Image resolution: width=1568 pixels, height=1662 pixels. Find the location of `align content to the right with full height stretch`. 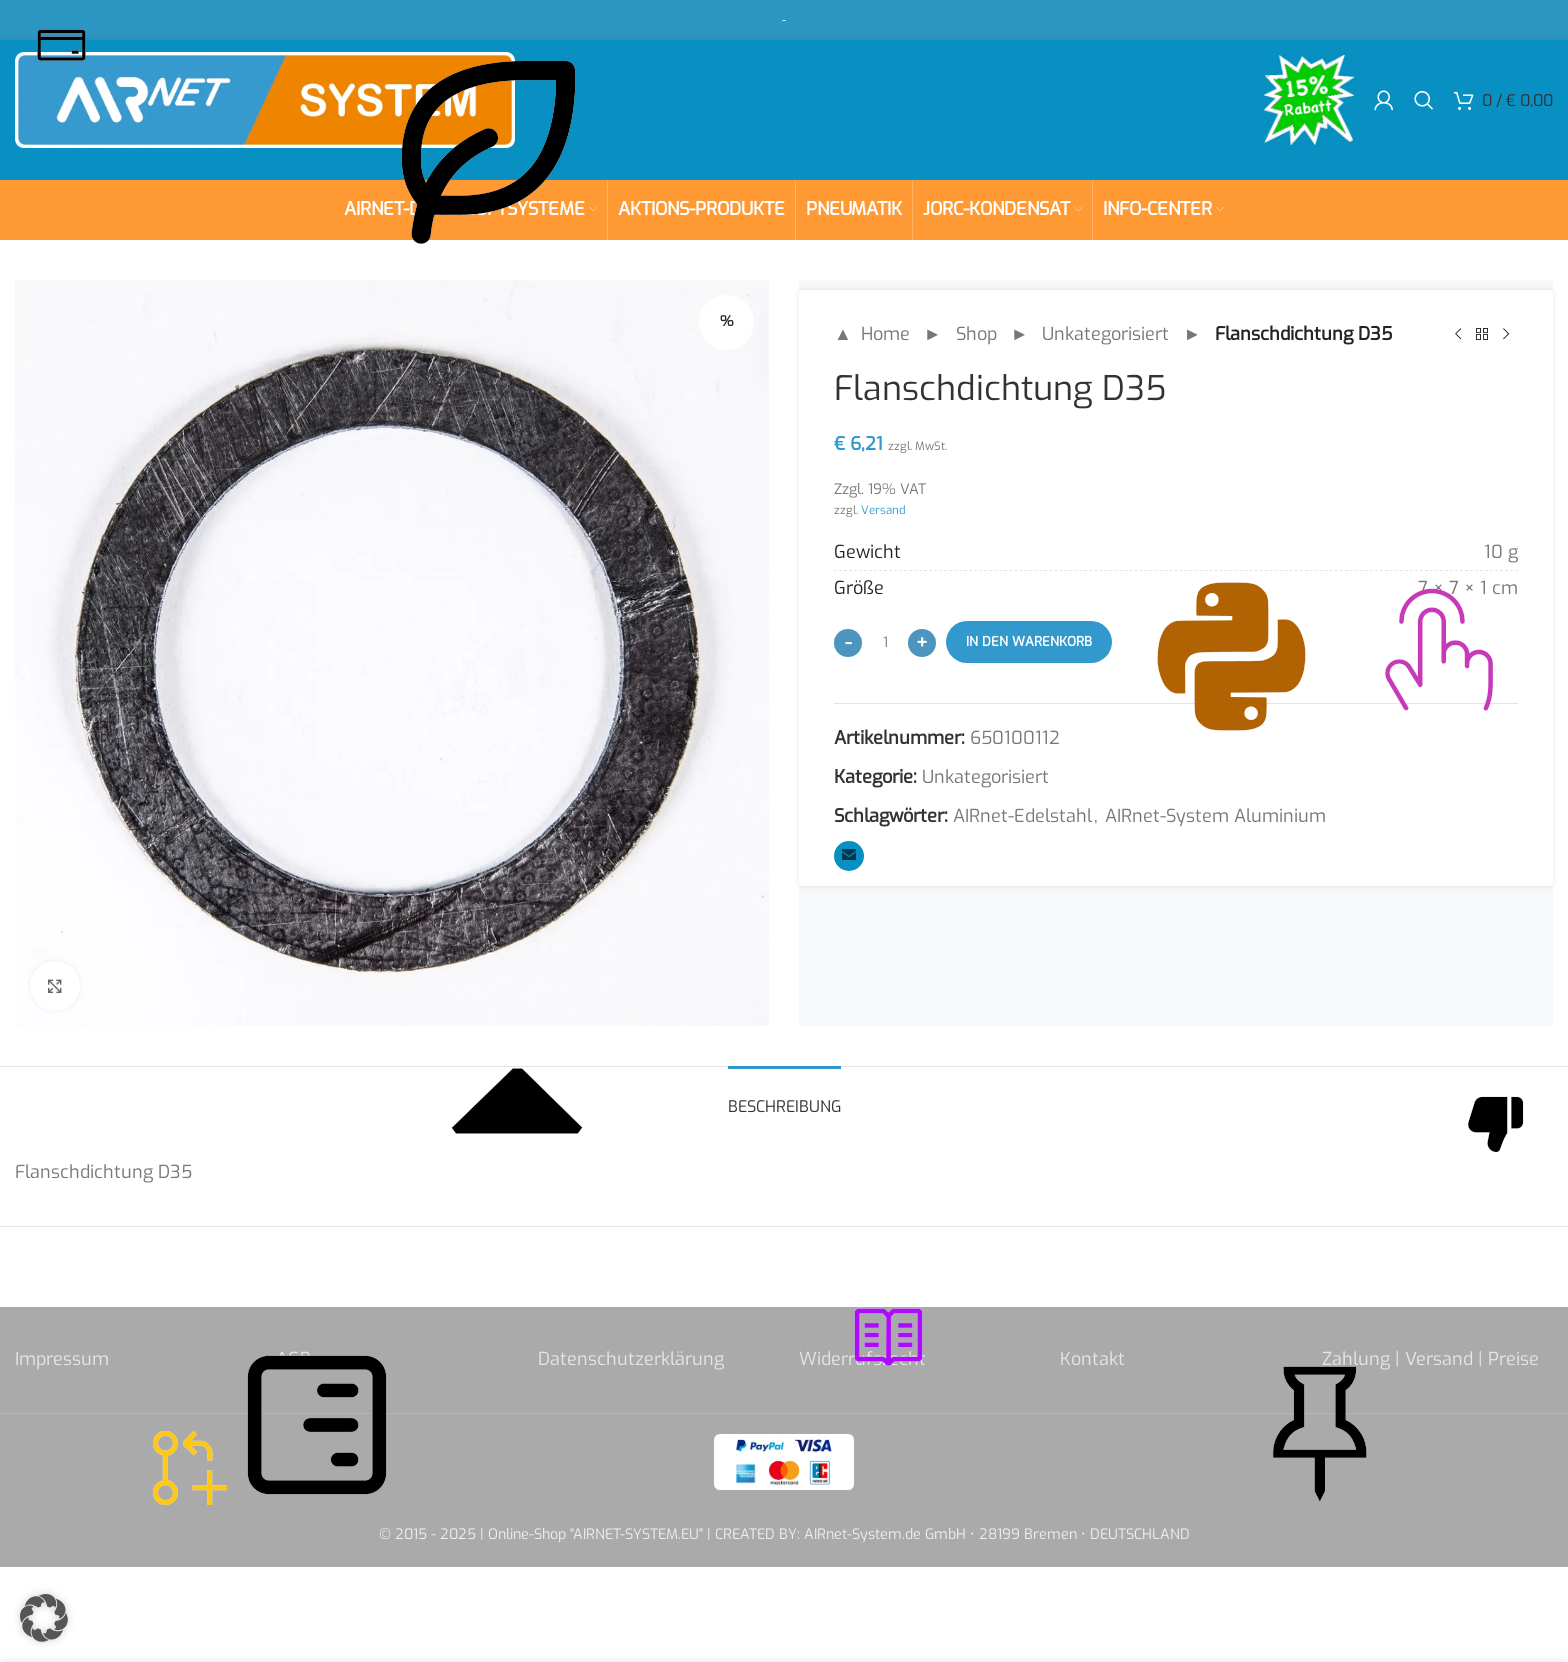

align content to the right with full height stretch is located at coordinates (317, 1425).